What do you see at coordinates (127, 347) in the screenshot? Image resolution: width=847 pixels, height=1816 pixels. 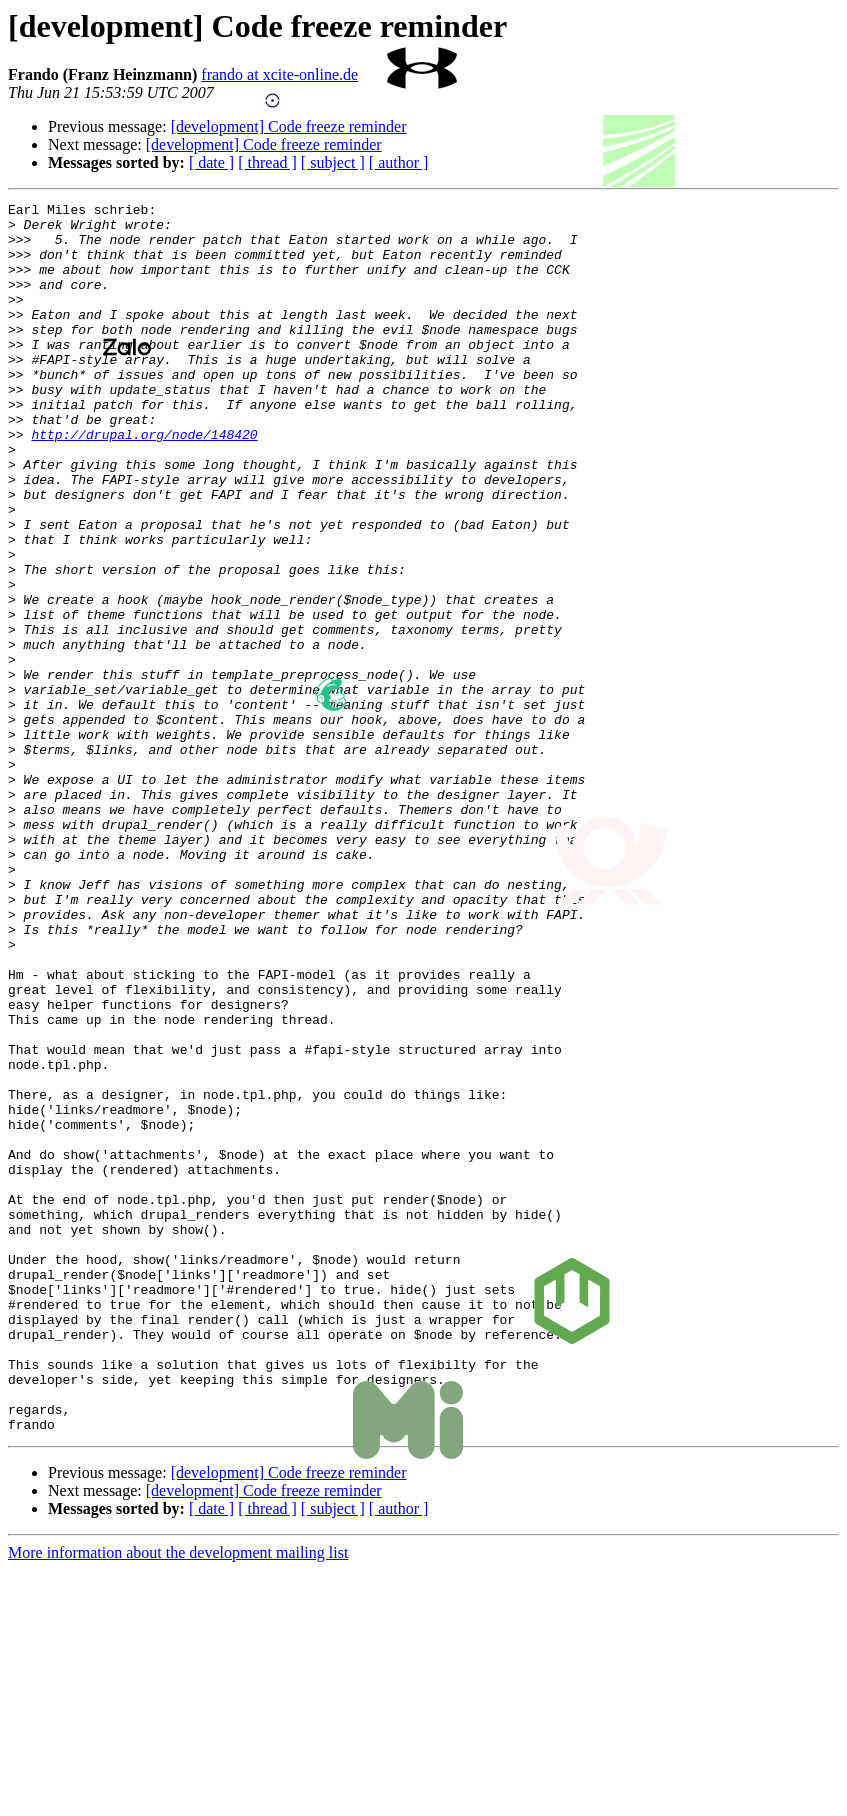 I see `open Zalo messaging app` at bounding box center [127, 347].